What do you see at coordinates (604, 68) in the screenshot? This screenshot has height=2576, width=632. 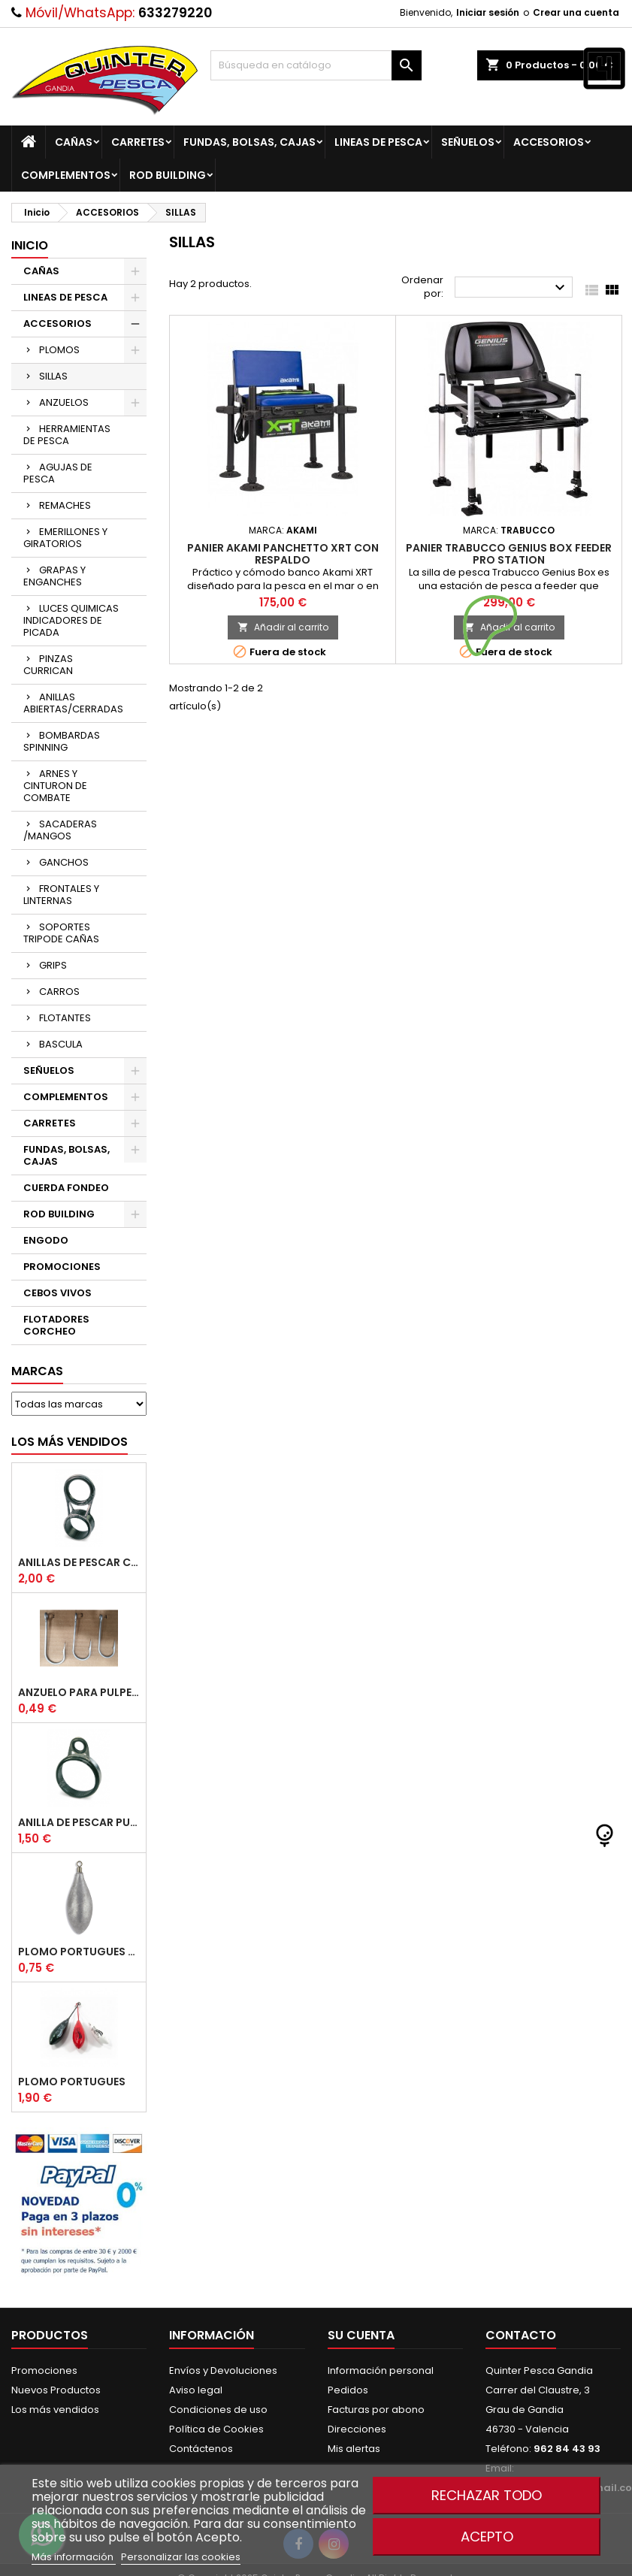 I see `select image filter option 4` at bounding box center [604, 68].